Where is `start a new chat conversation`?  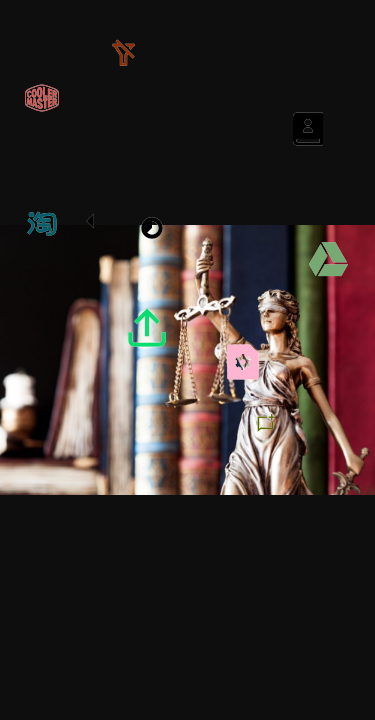
start a new chat conversation is located at coordinates (265, 423).